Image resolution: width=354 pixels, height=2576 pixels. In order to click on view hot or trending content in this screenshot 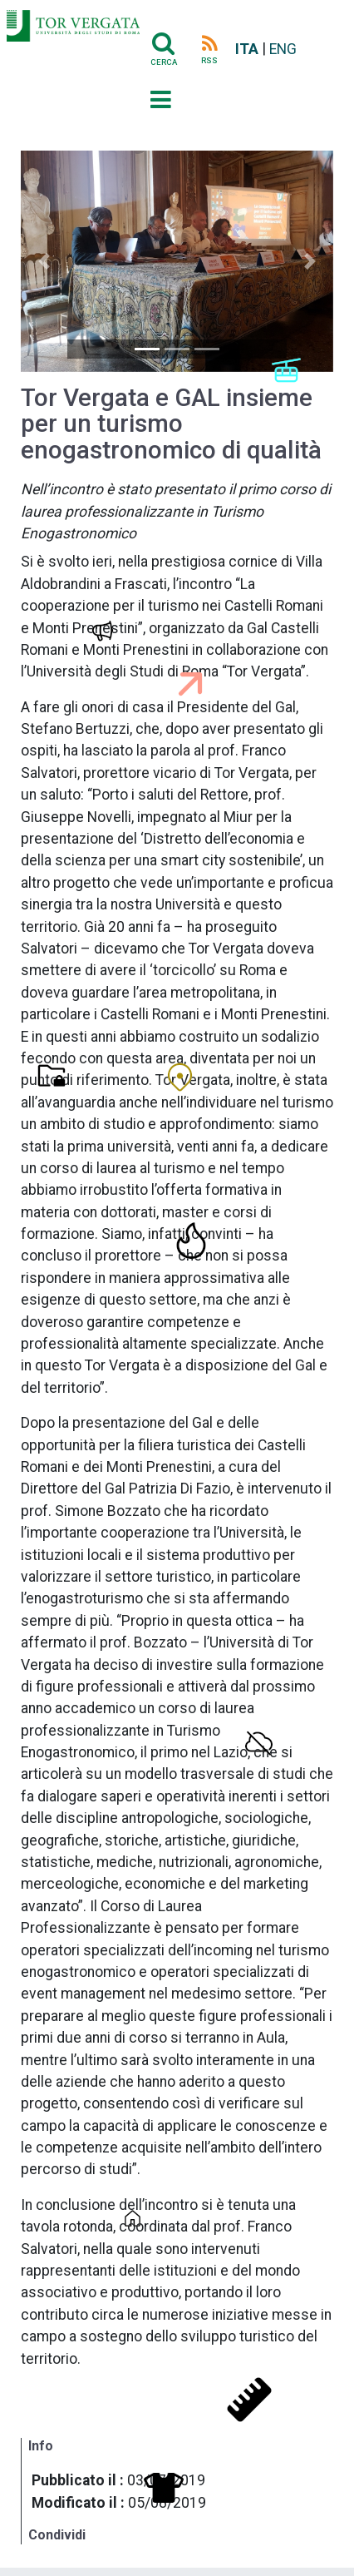, I will do `click(191, 1241)`.